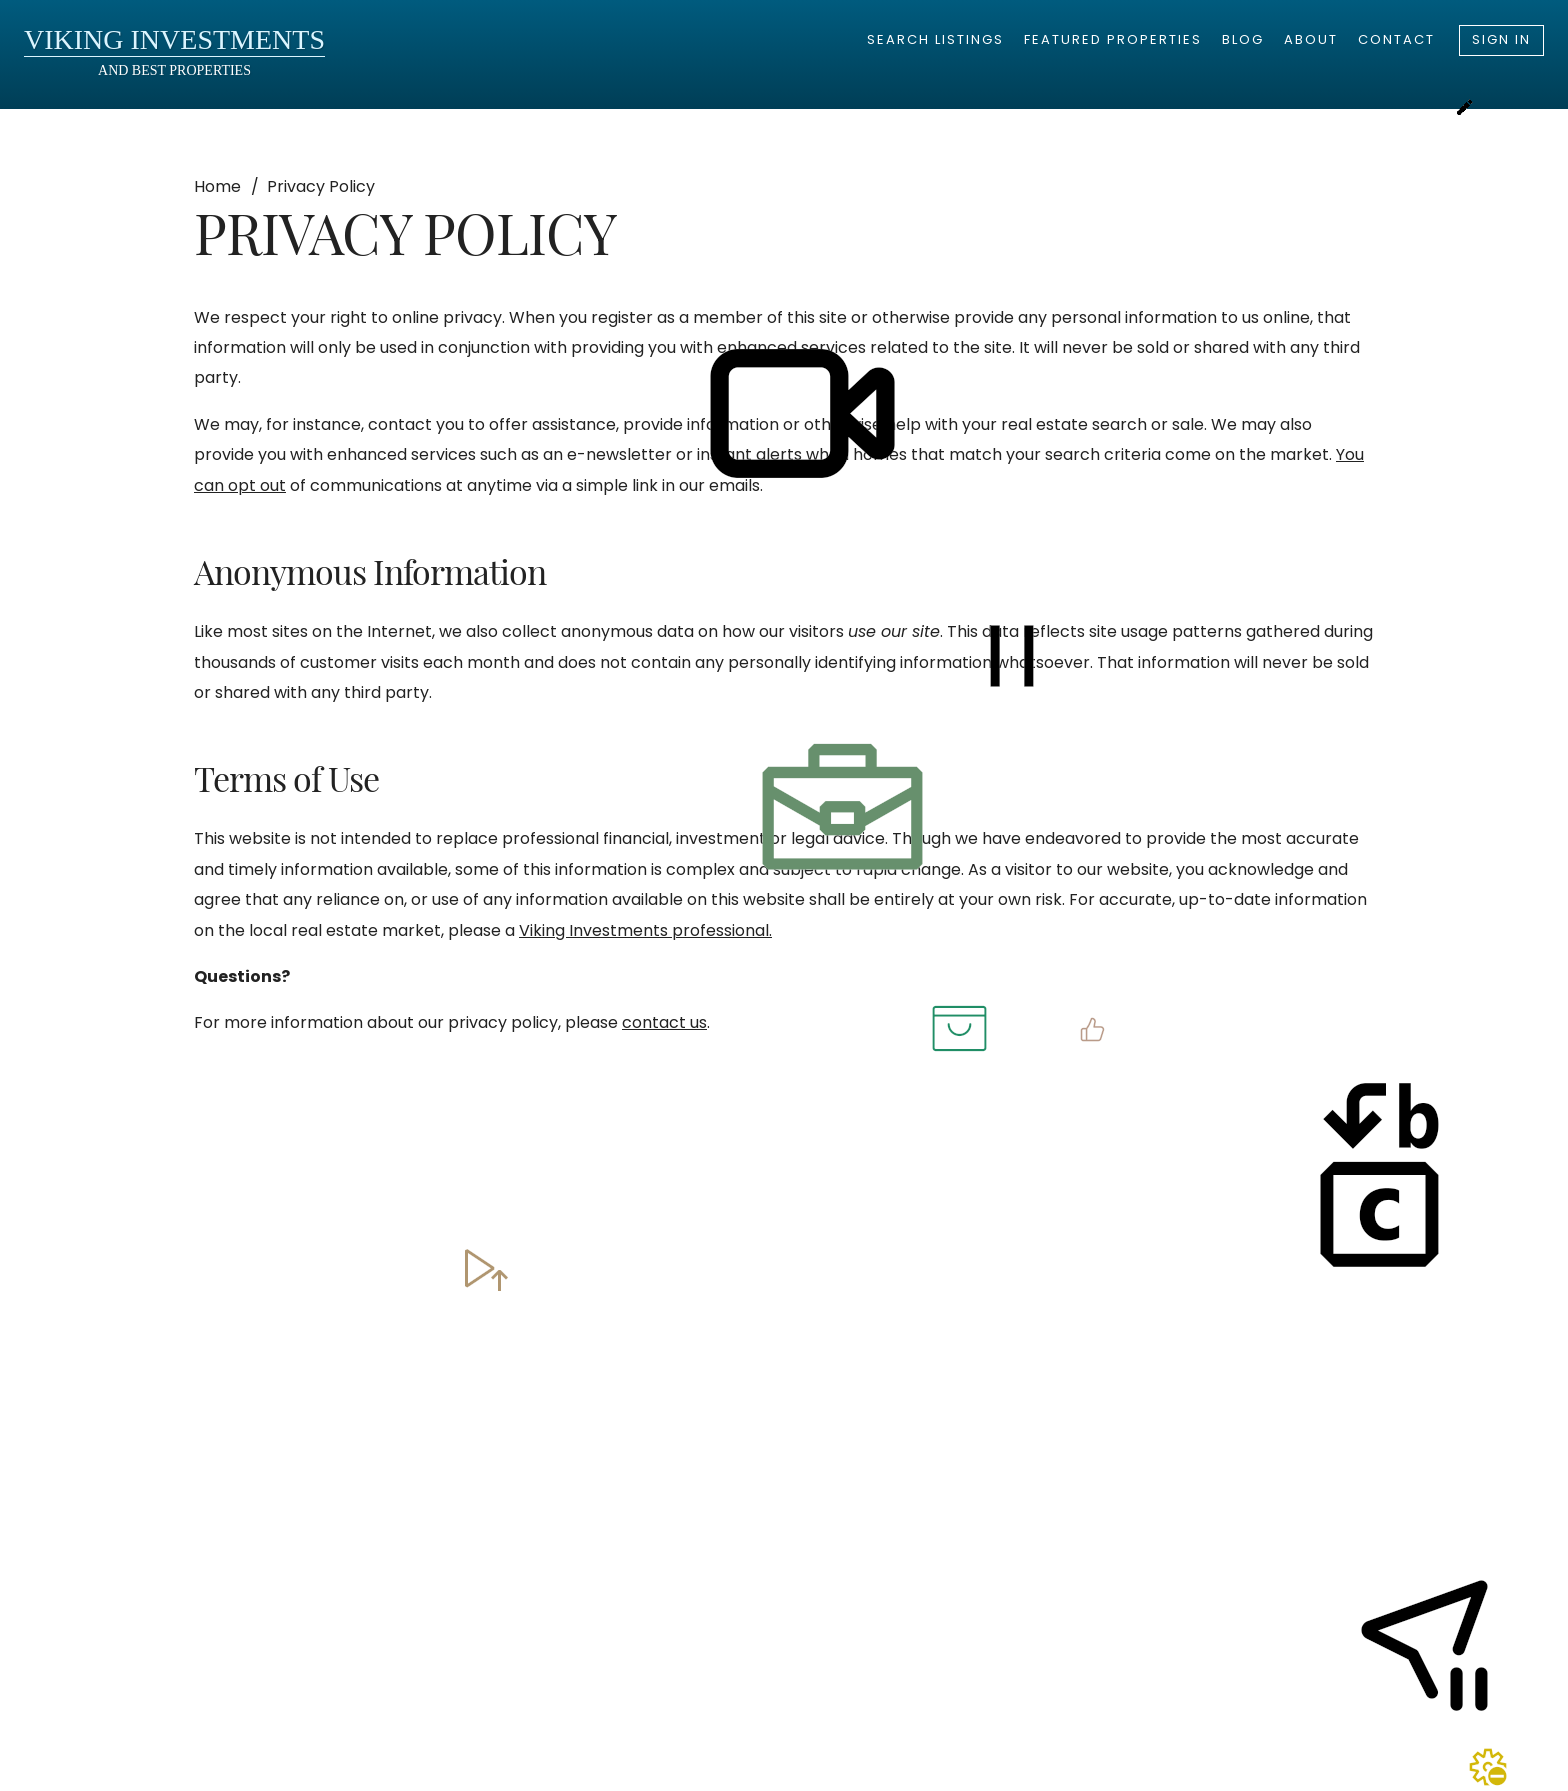 The height and width of the screenshot is (1791, 1568). What do you see at coordinates (802, 413) in the screenshot?
I see `start a video call` at bounding box center [802, 413].